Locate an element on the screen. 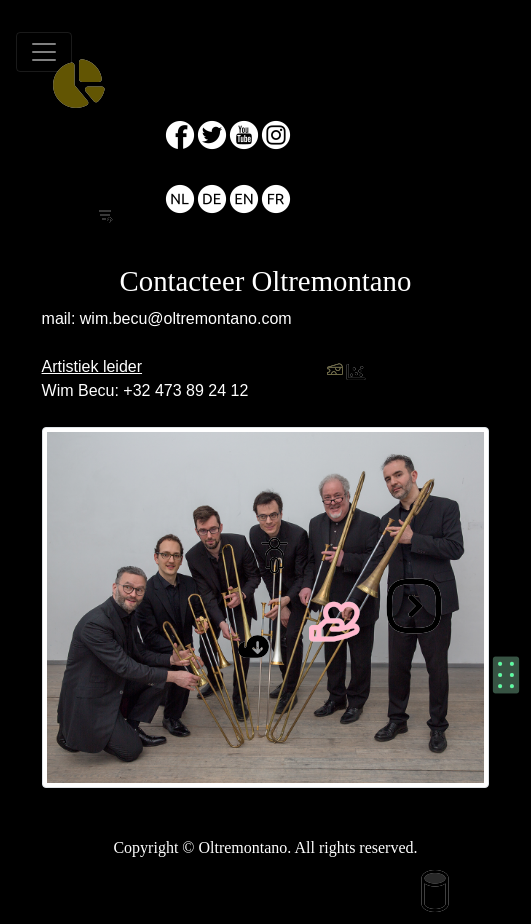  cheese or dairy category in a food app is located at coordinates (335, 370).